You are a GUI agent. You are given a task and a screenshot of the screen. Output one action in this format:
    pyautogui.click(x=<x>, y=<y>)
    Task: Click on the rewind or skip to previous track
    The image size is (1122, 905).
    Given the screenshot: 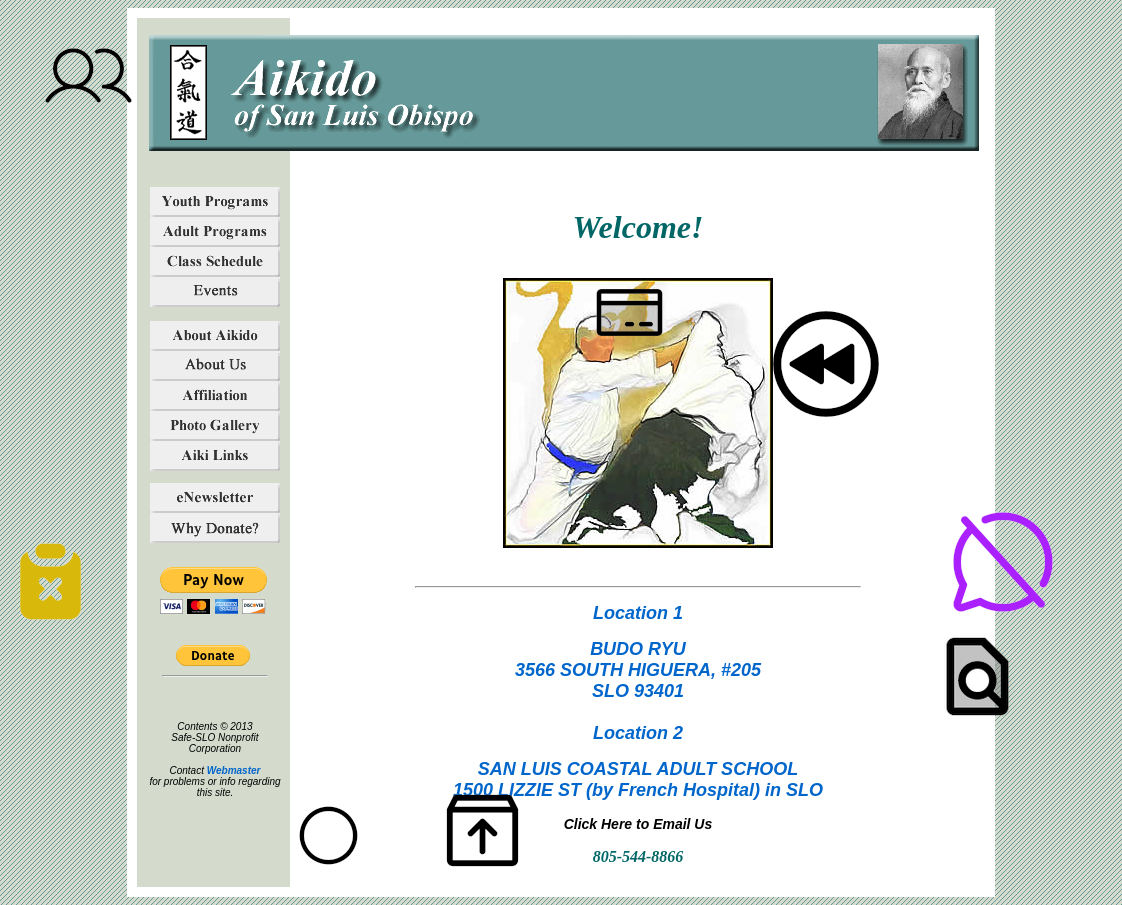 What is the action you would take?
    pyautogui.click(x=826, y=364)
    